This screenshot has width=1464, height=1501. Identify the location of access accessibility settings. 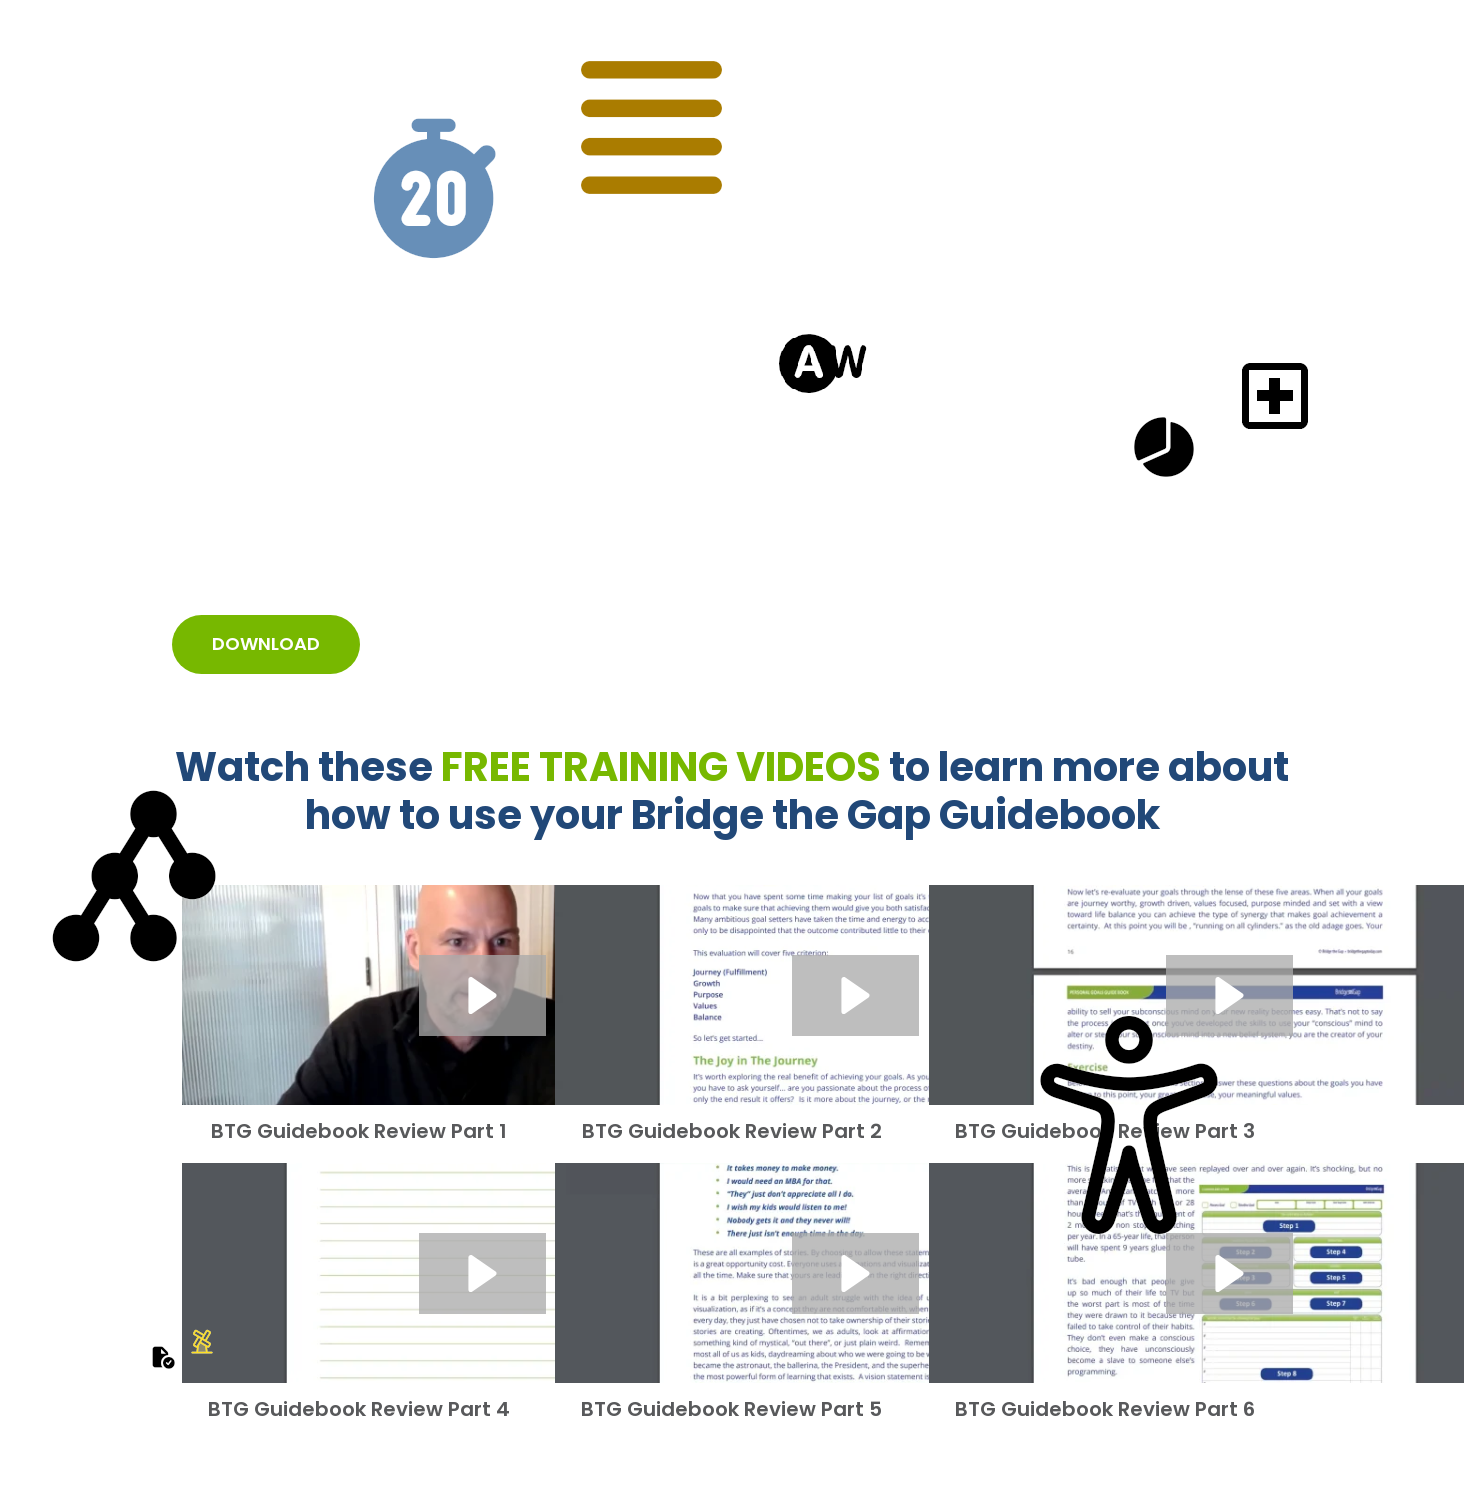
(1129, 1125).